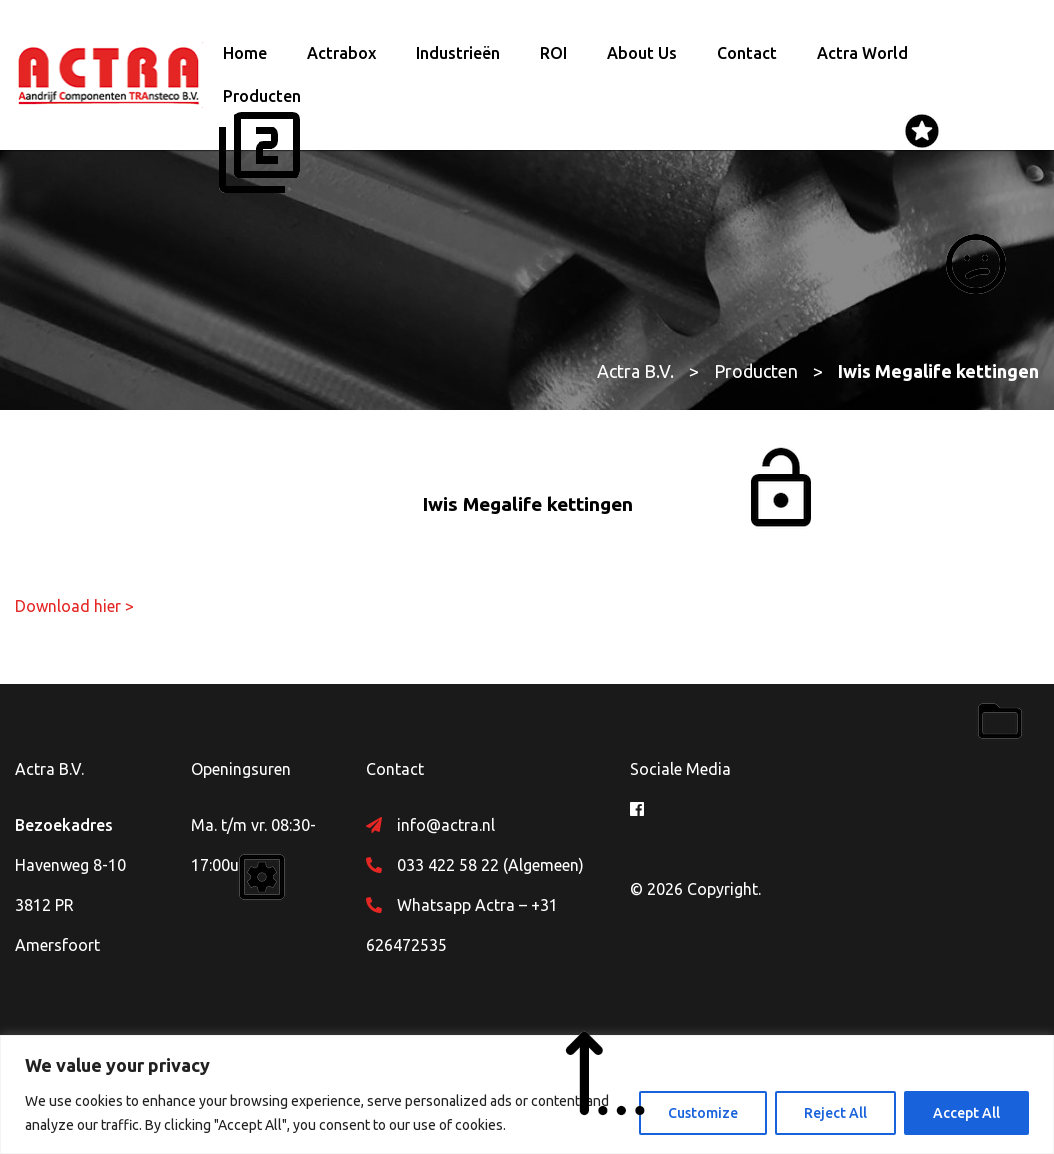  What do you see at coordinates (607, 1073) in the screenshot?
I see `represents the y-axis in a chart or graph` at bounding box center [607, 1073].